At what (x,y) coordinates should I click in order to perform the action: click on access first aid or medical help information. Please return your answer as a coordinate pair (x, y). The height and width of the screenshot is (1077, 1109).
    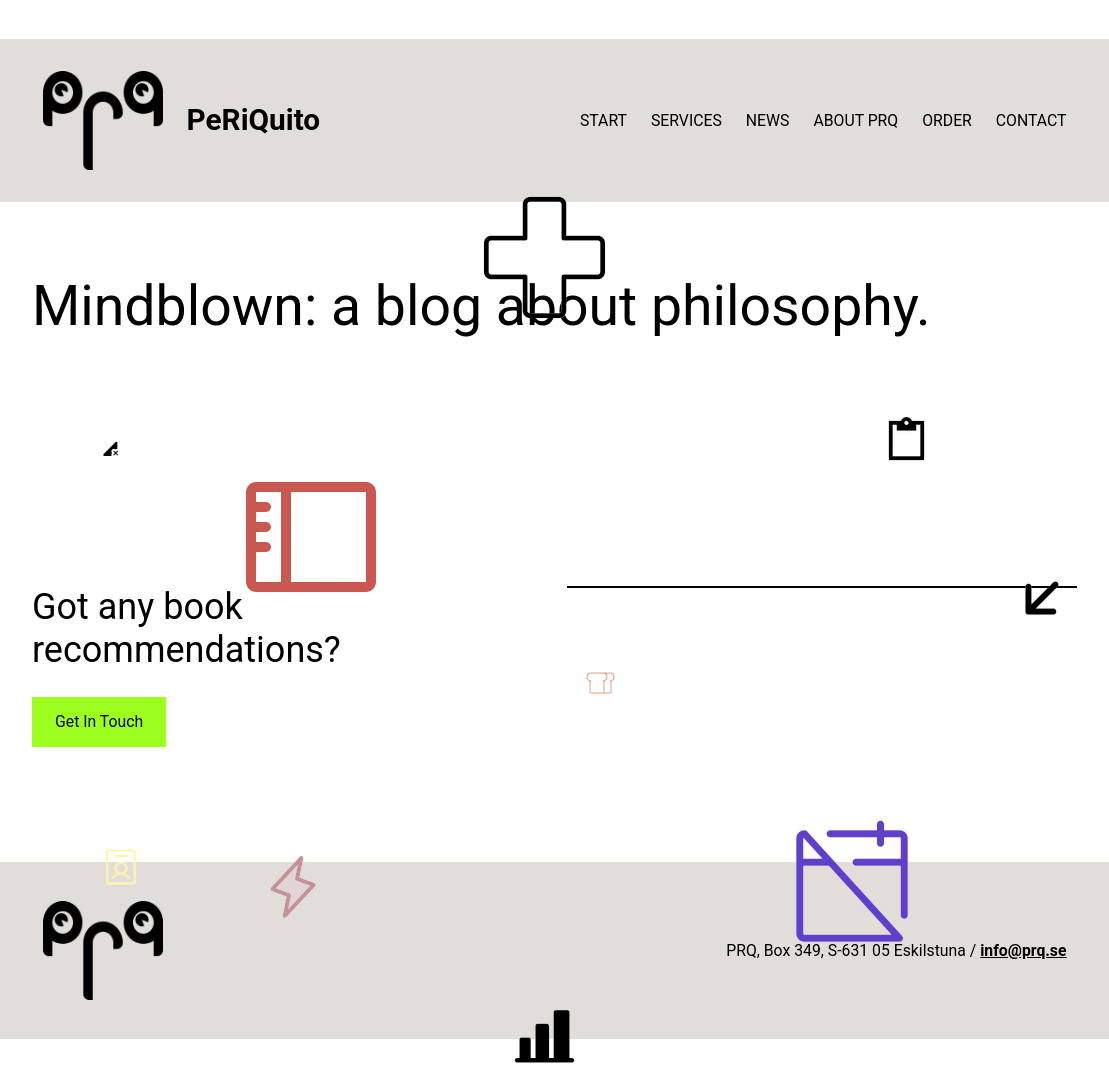
    Looking at the image, I should click on (544, 257).